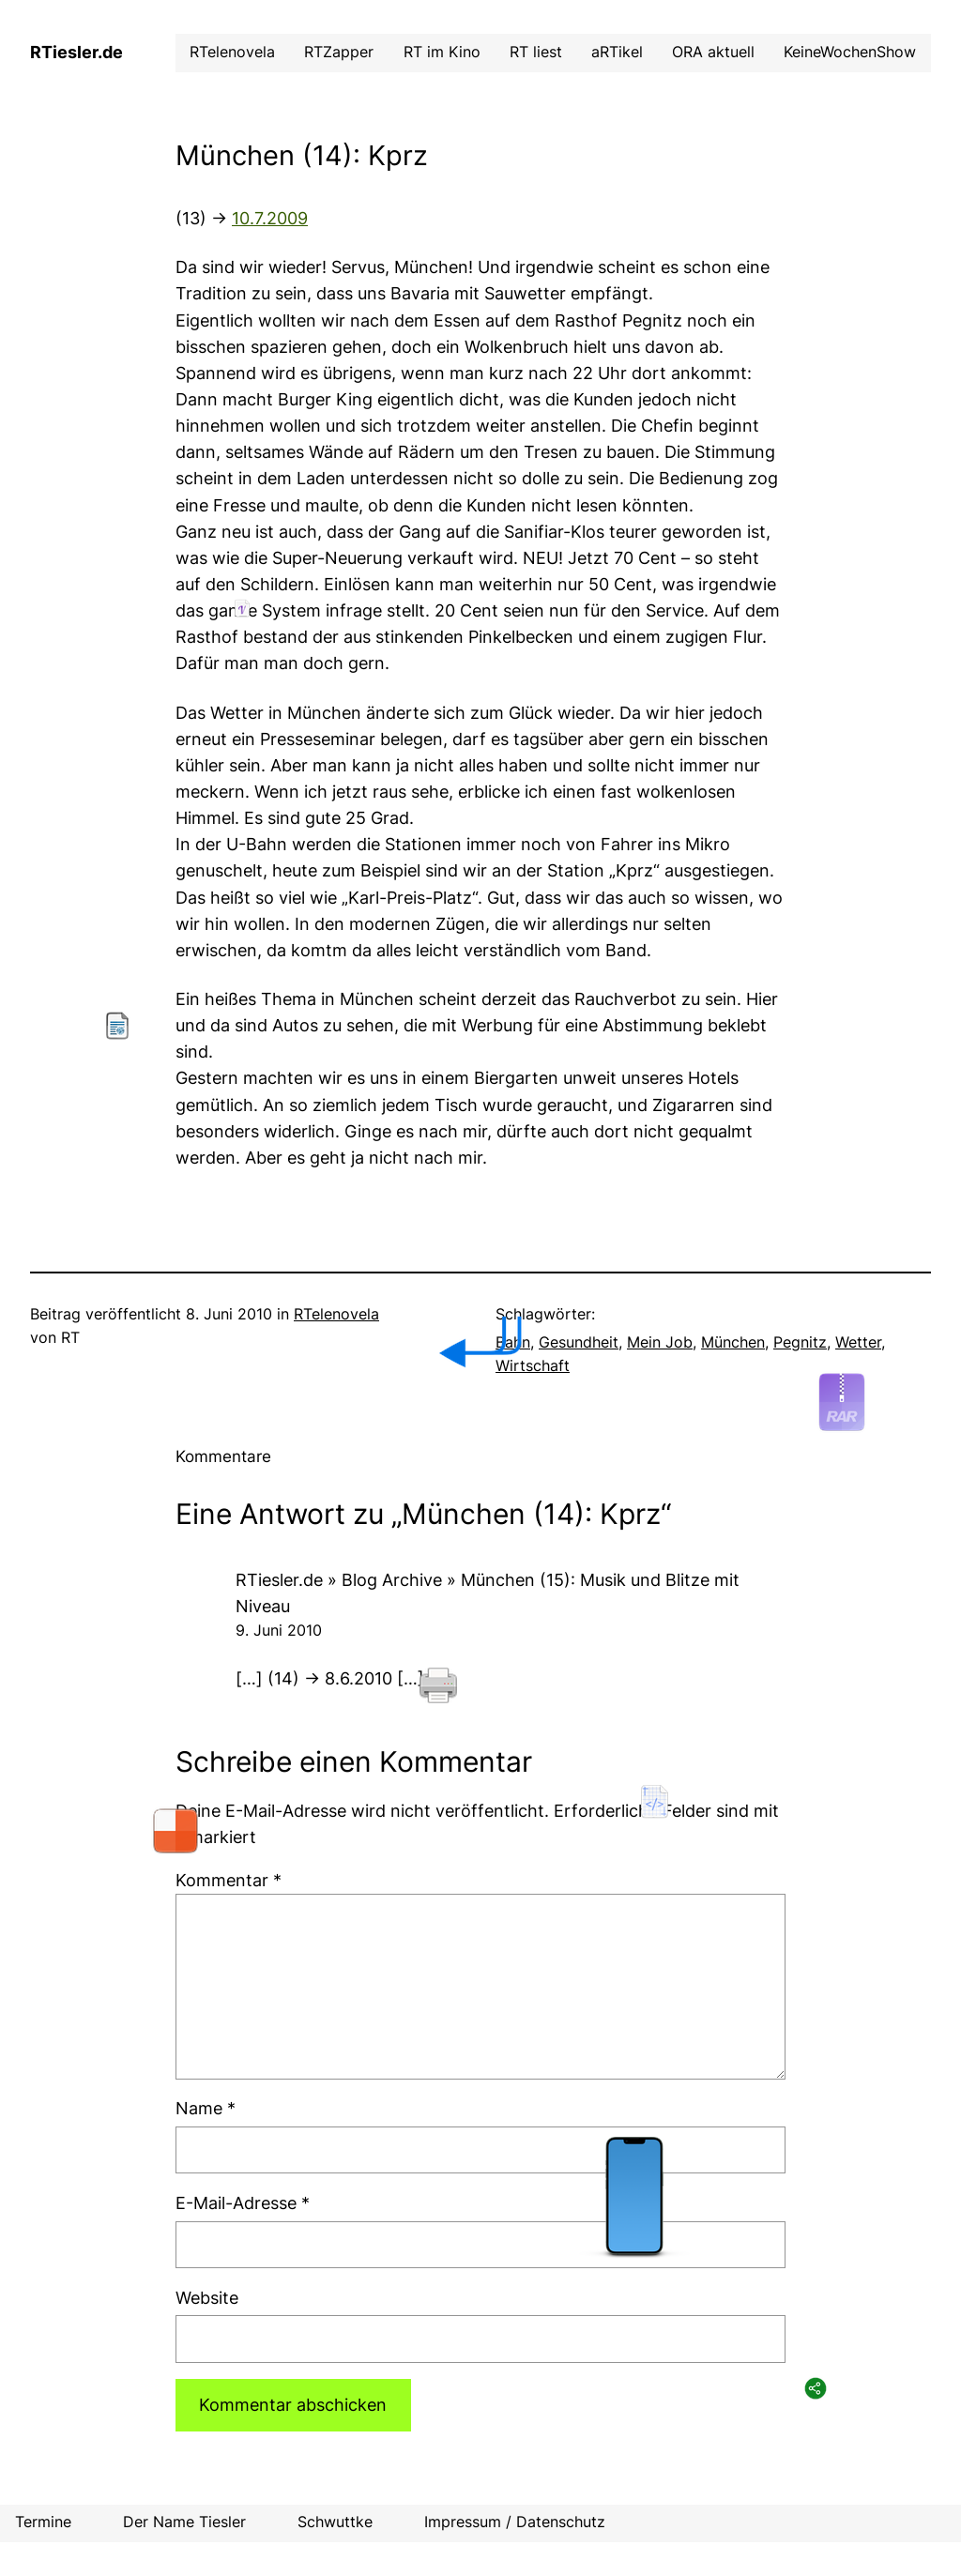  Describe the element at coordinates (842, 1402) in the screenshot. I see `a compressed RAR archive file` at that location.